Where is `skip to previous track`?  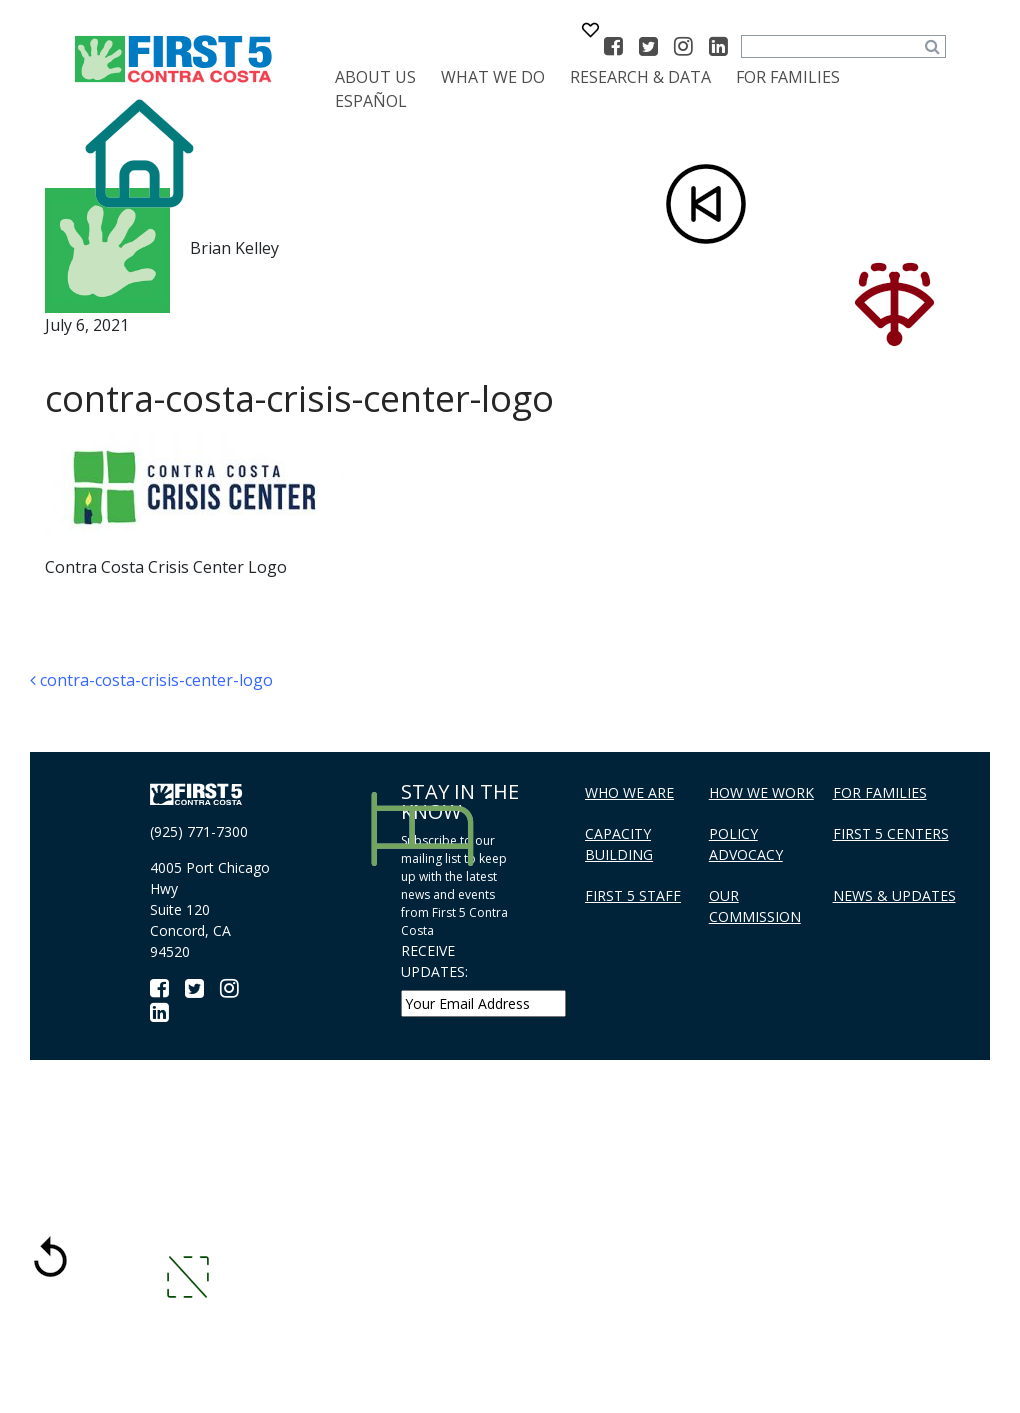 skip to previous track is located at coordinates (706, 204).